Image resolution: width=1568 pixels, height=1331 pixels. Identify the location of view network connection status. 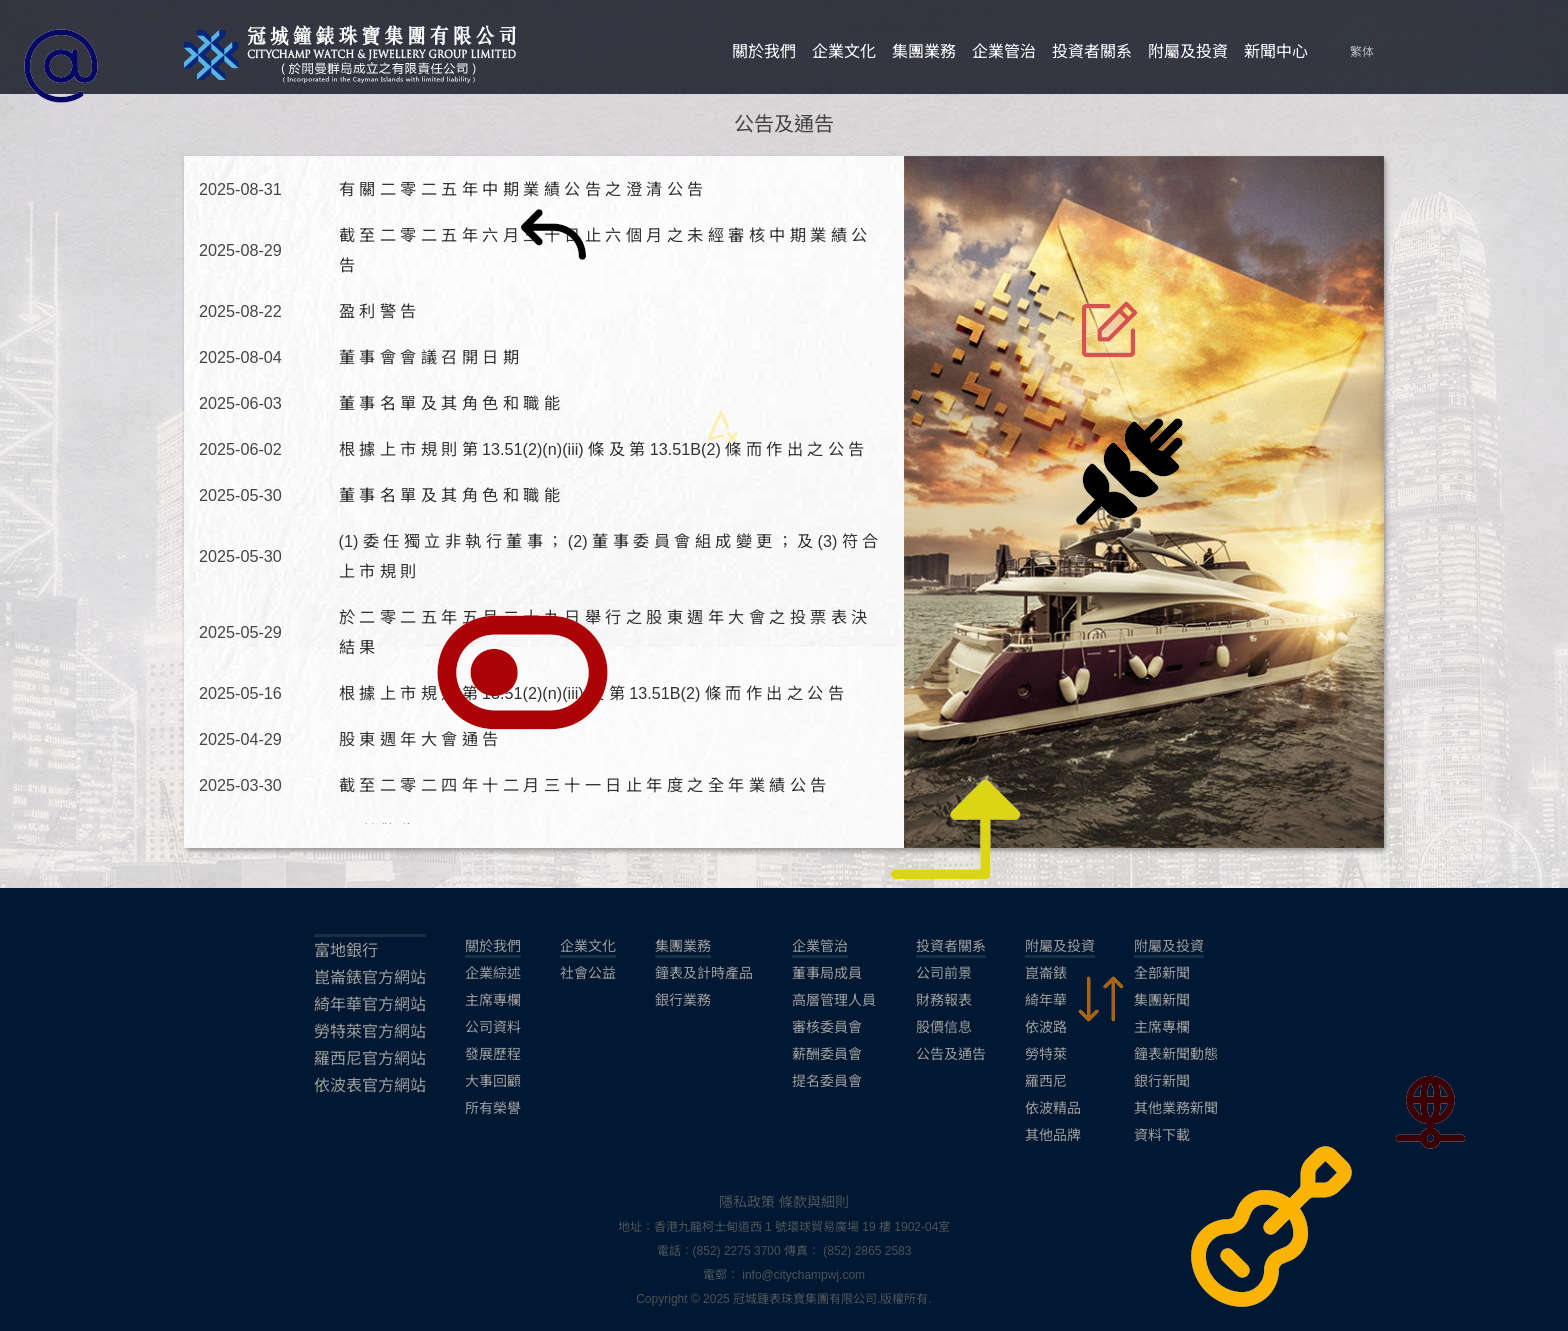
(1430, 1110).